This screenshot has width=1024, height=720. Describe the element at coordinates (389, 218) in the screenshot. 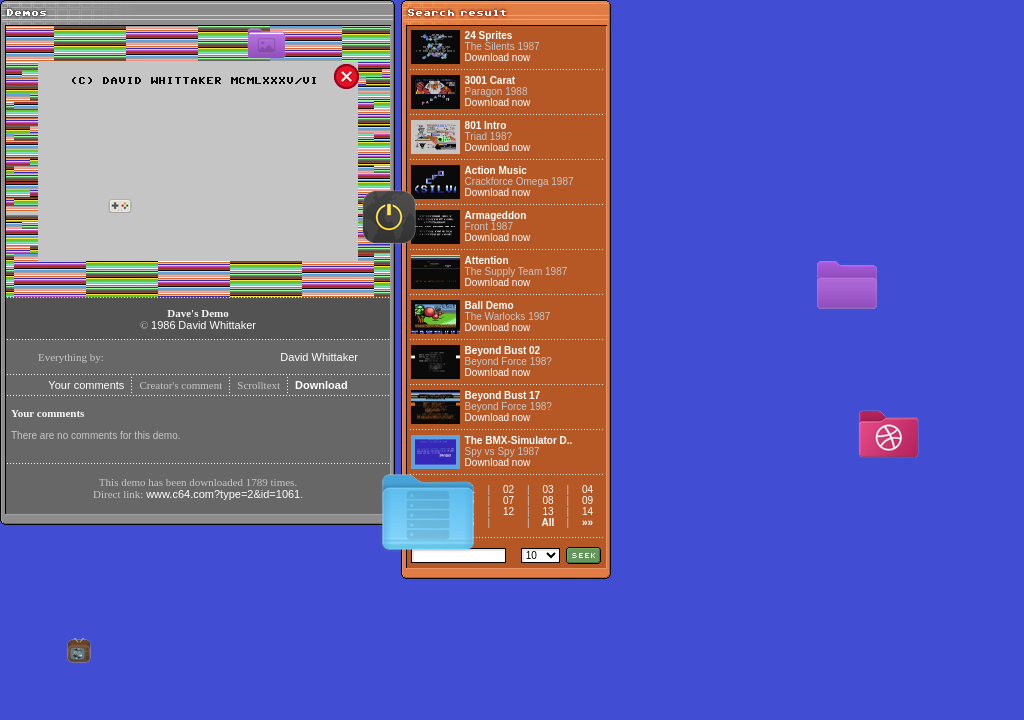

I see `configure wake-on-lan network settings` at that location.